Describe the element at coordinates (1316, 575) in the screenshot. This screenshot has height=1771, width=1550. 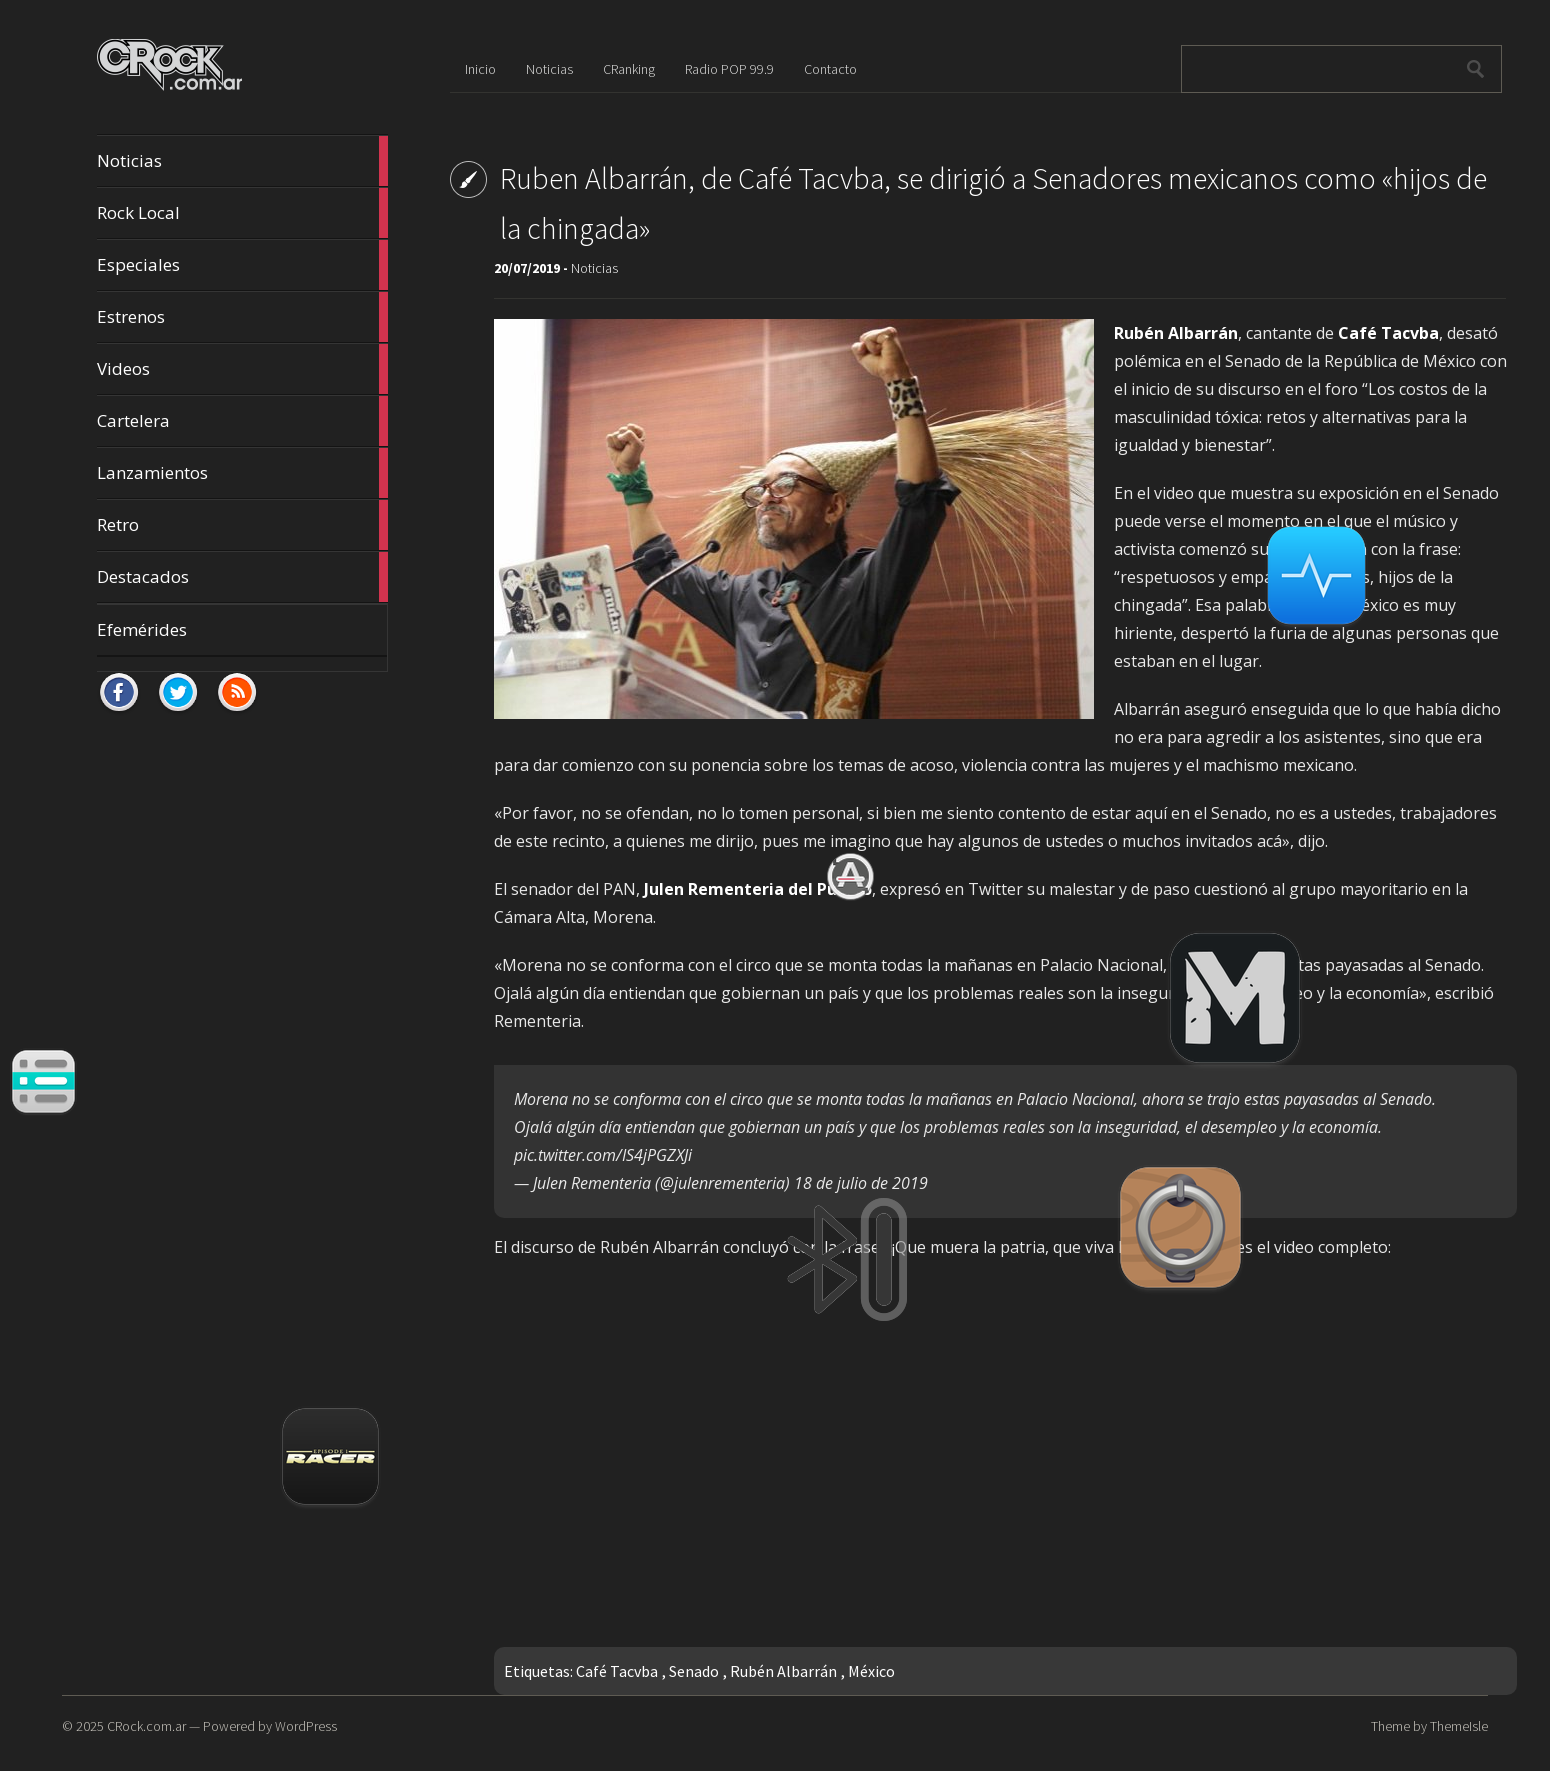
I see `open wxcas network statistics monitor` at that location.